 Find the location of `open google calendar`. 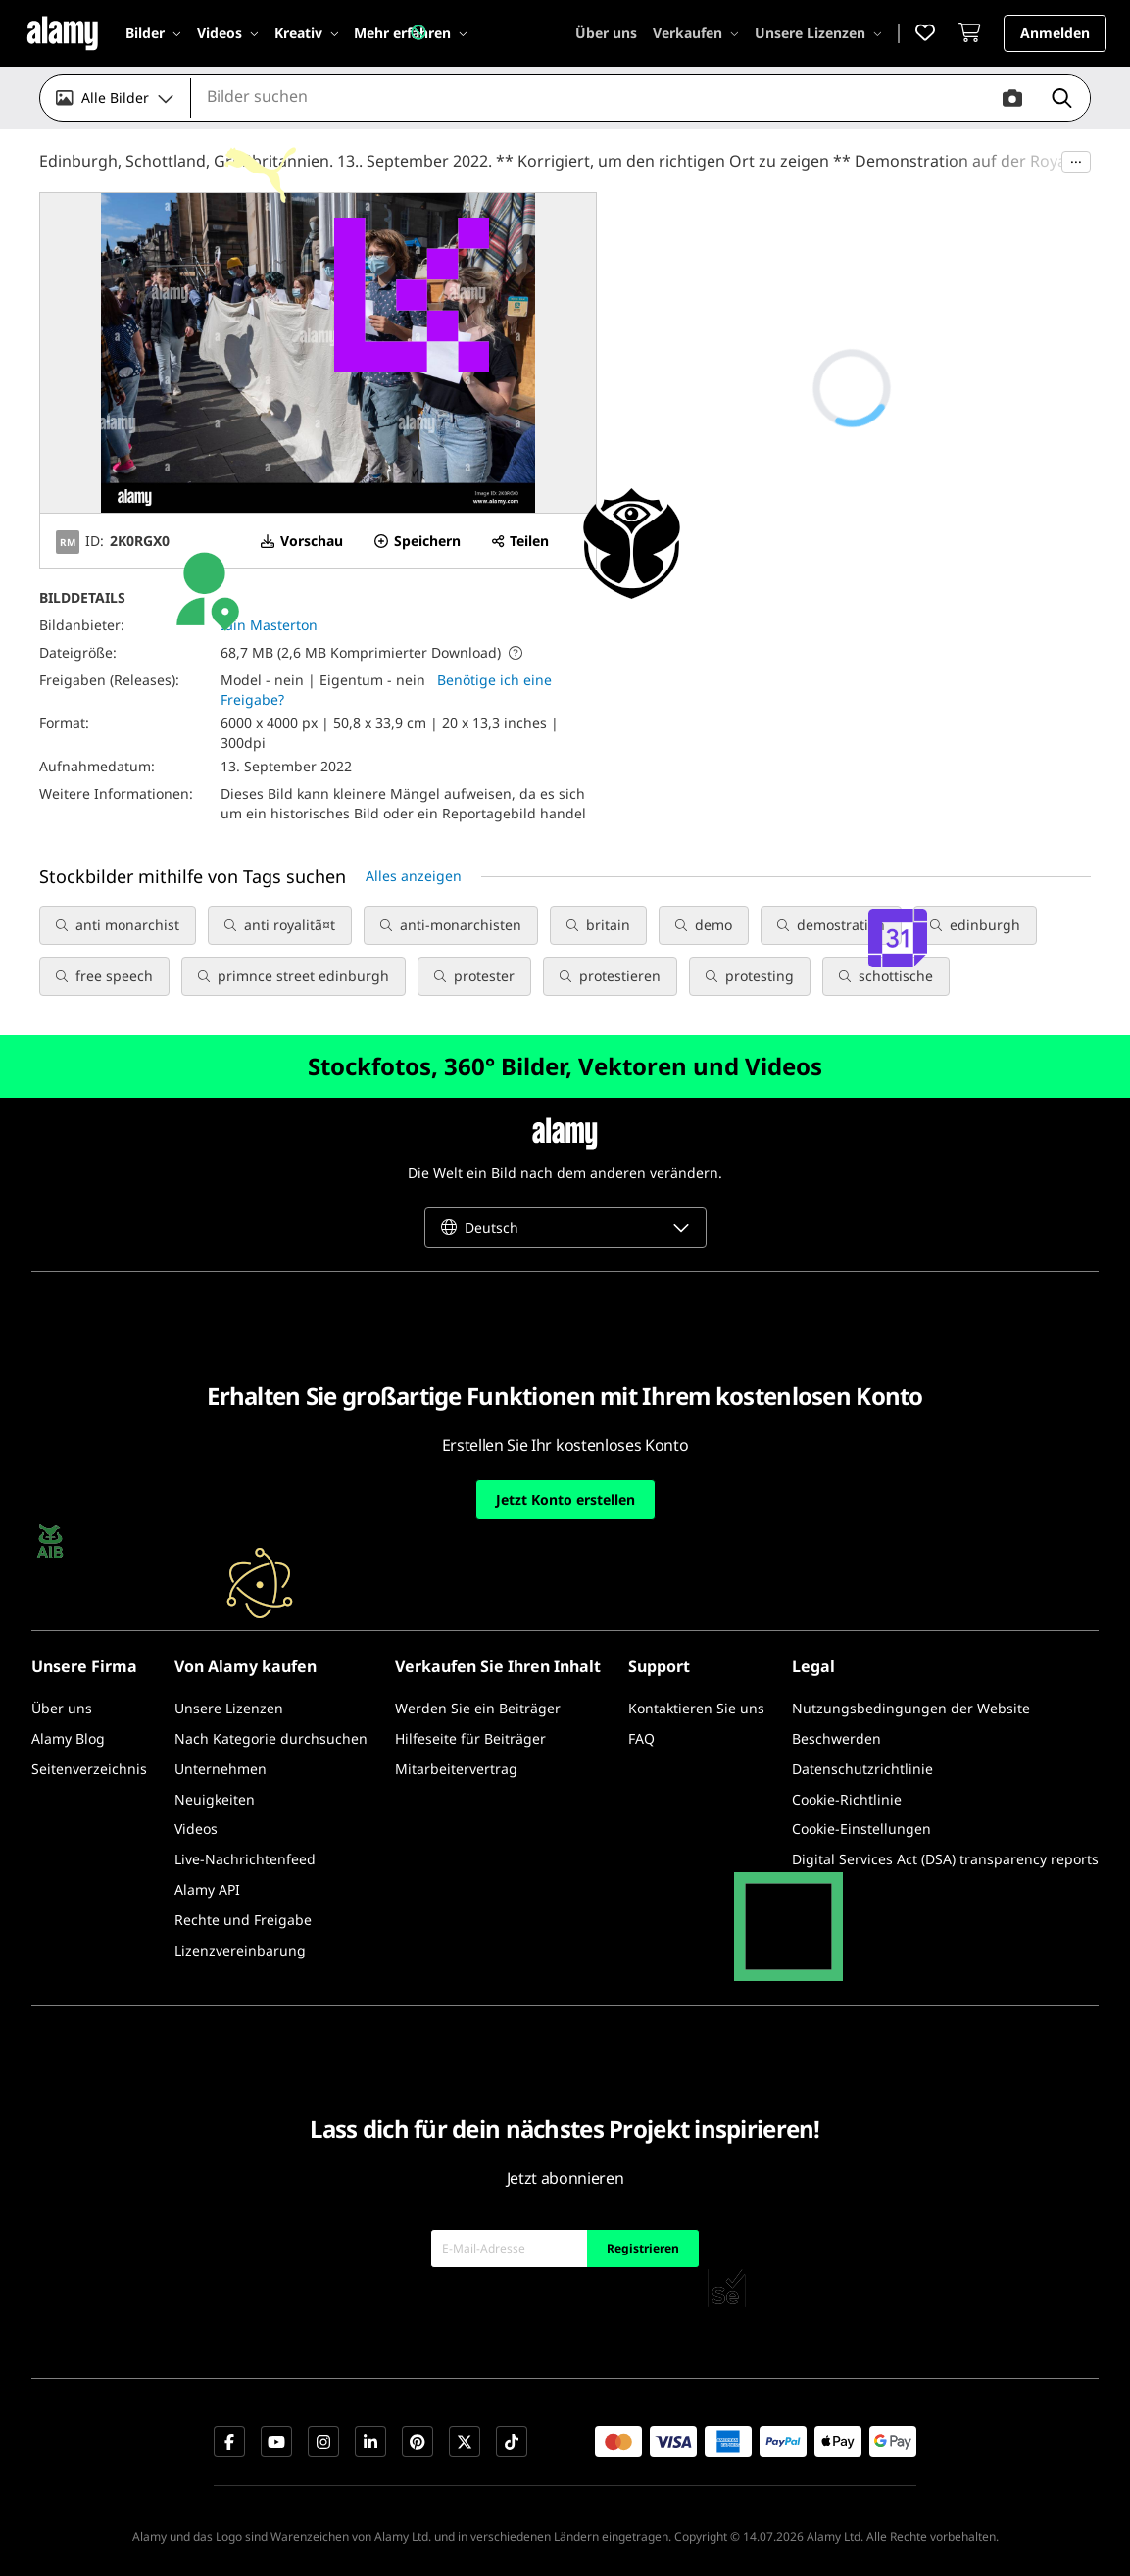

open google calendar is located at coordinates (898, 938).